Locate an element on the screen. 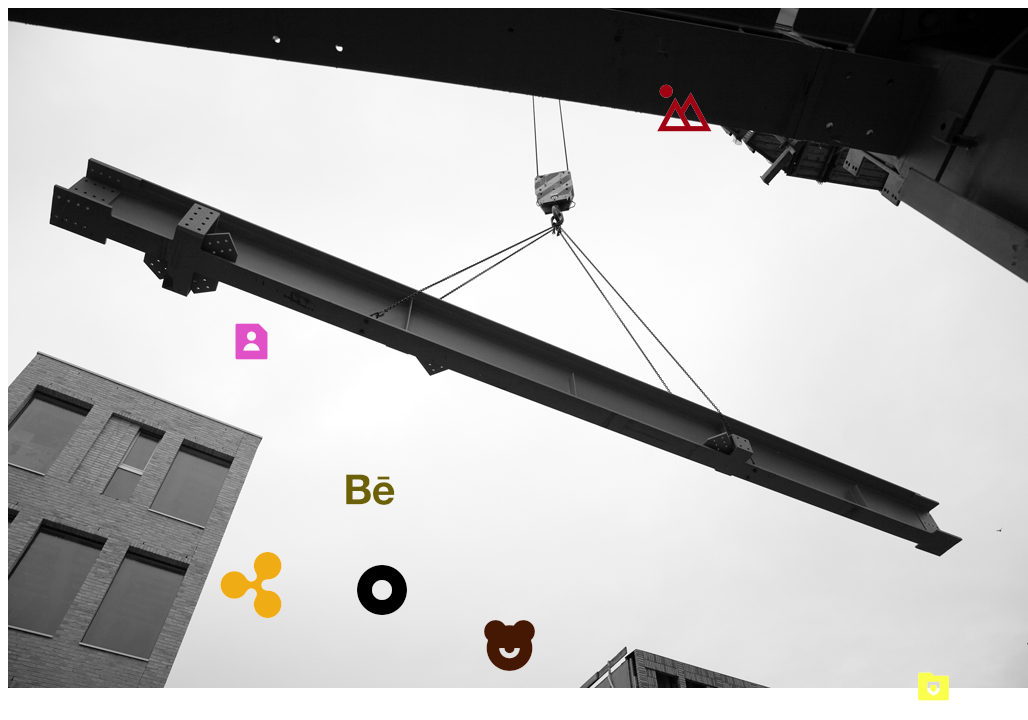 This screenshot has height=720, width=1028. view user profile document is located at coordinates (251, 341).